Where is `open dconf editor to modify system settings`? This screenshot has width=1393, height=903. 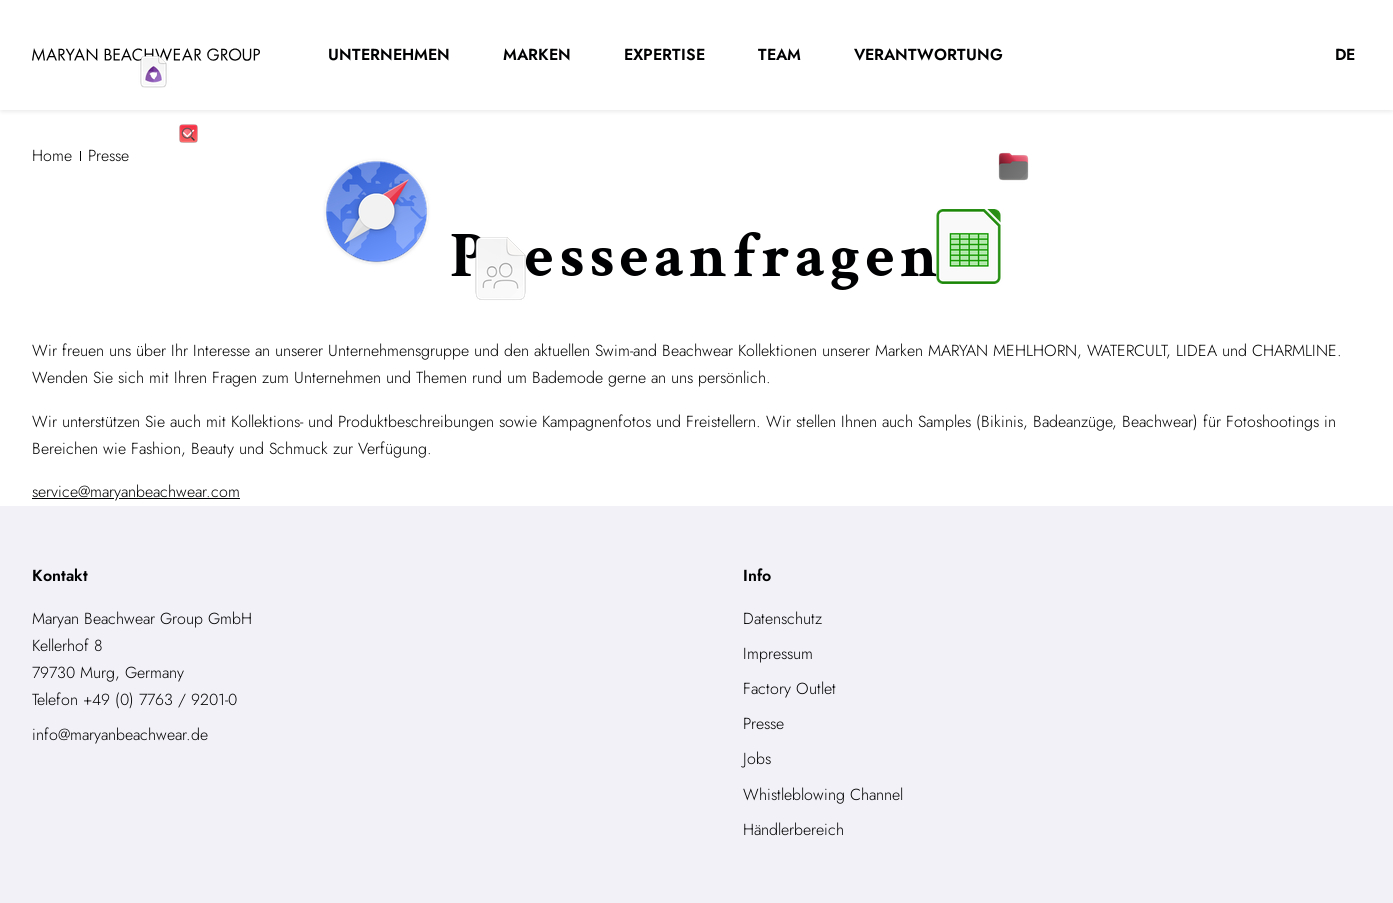
open dconf editor to modify system settings is located at coordinates (188, 133).